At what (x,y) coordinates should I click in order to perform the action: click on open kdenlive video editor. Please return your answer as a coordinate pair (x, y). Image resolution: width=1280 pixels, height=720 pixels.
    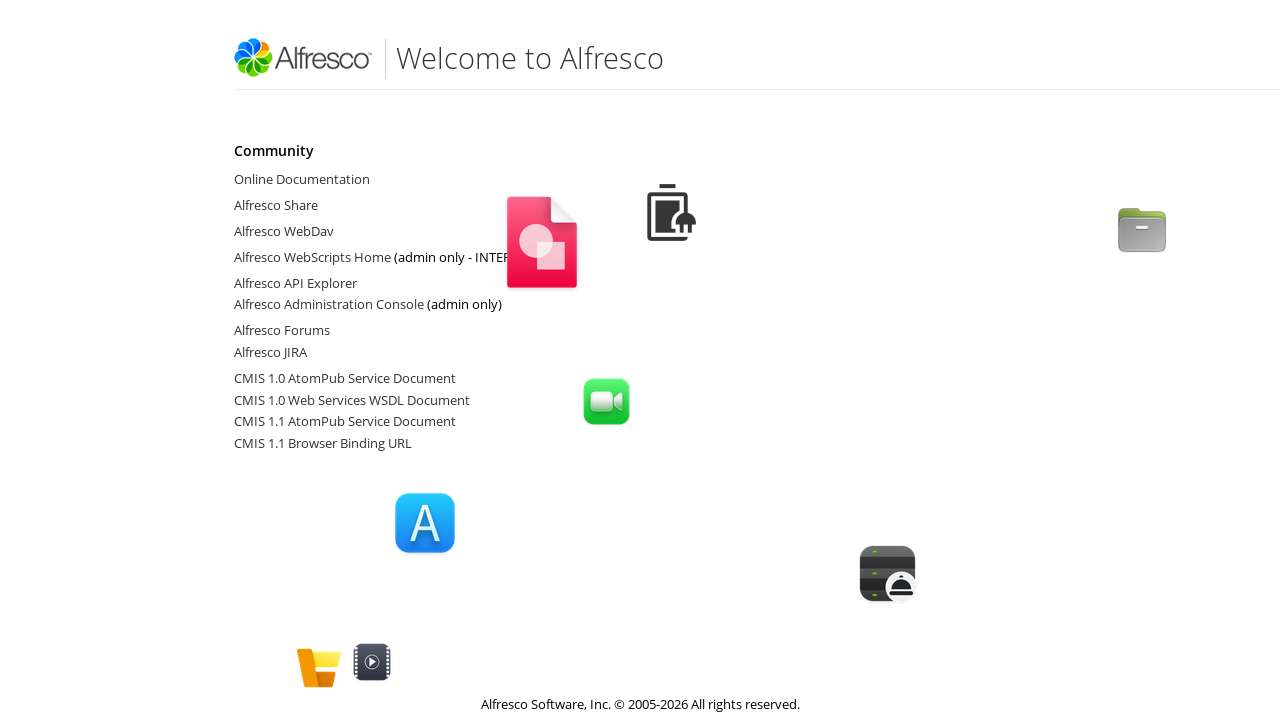
    Looking at the image, I should click on (372, 662).